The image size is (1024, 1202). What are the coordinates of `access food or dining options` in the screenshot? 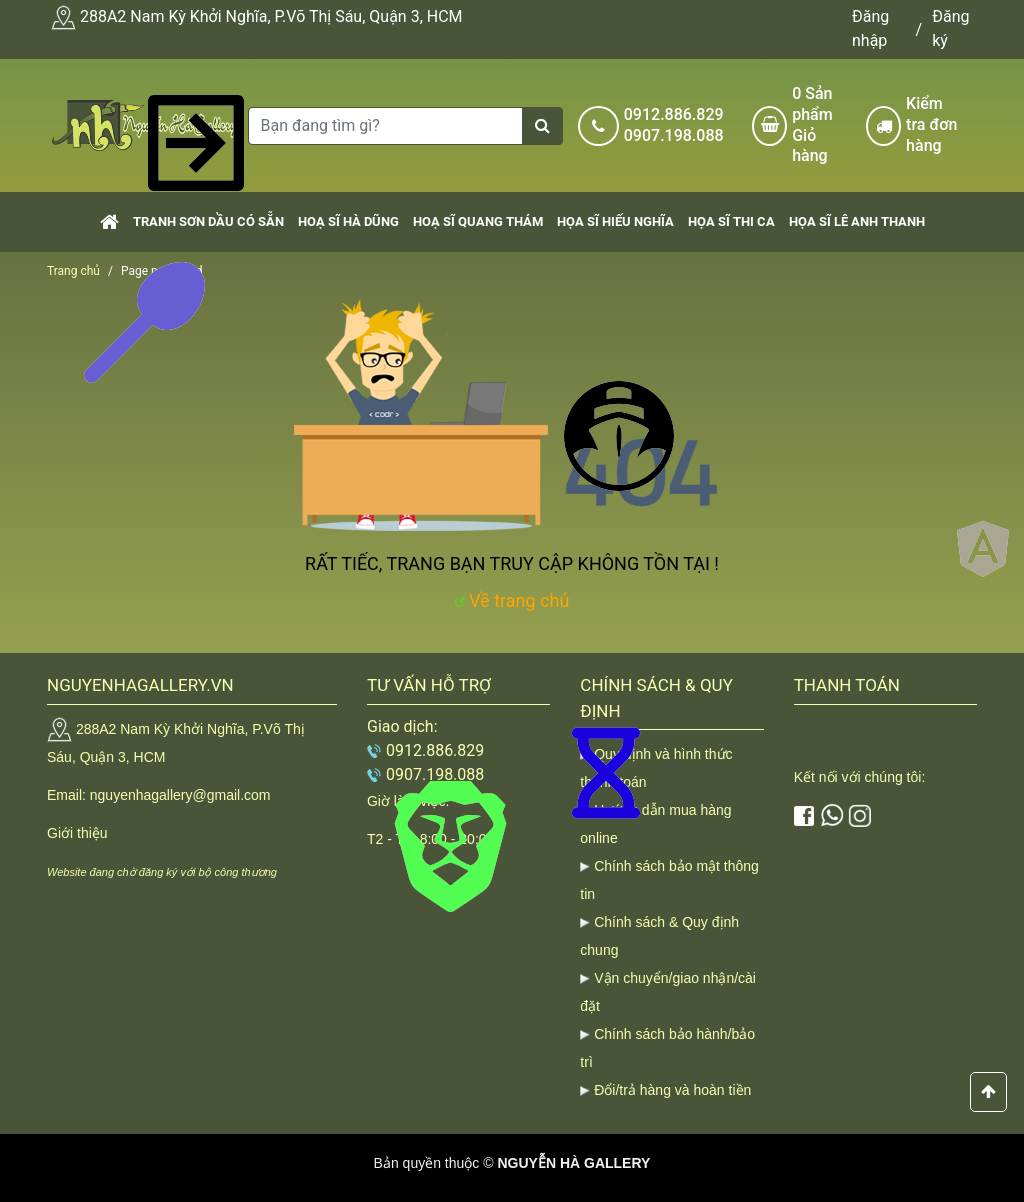 It's located at (144, 322).